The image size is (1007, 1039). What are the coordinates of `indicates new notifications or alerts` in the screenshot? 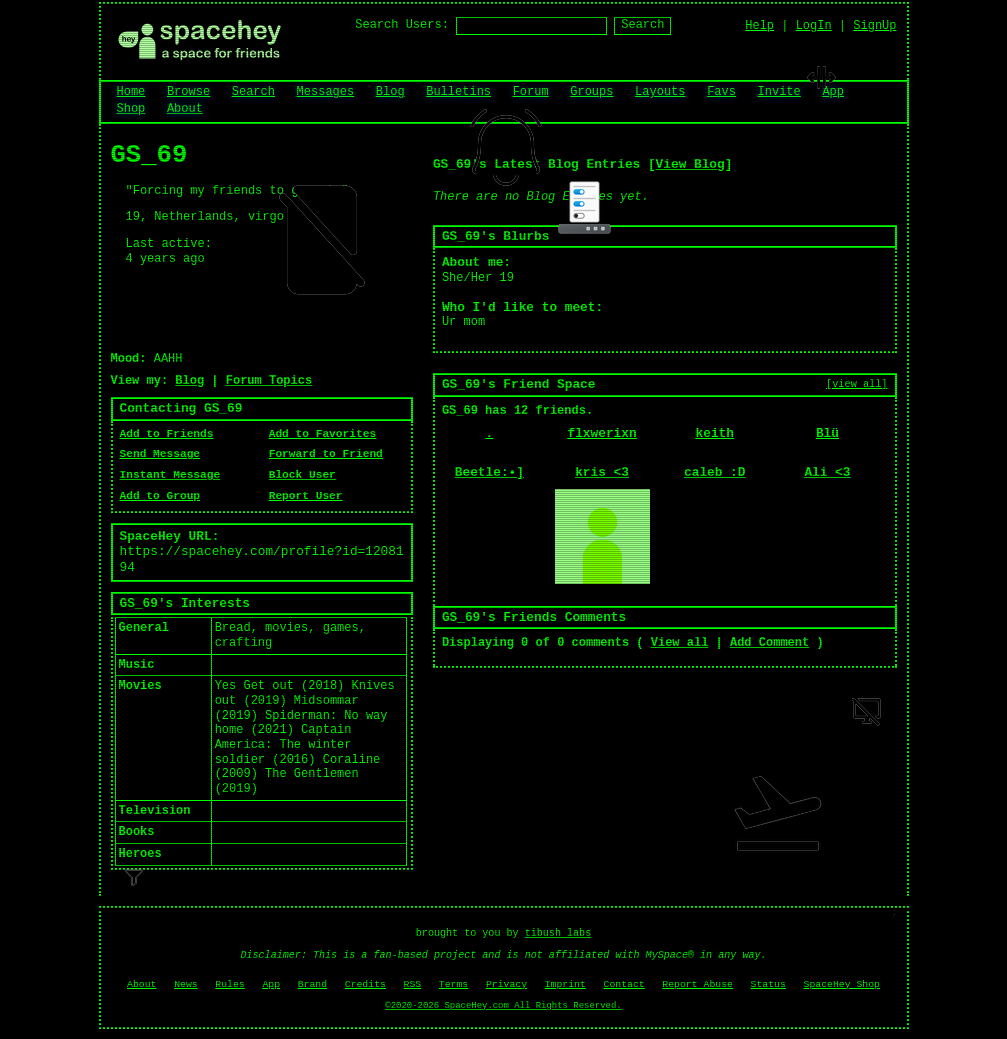 It's located at (506, 149).